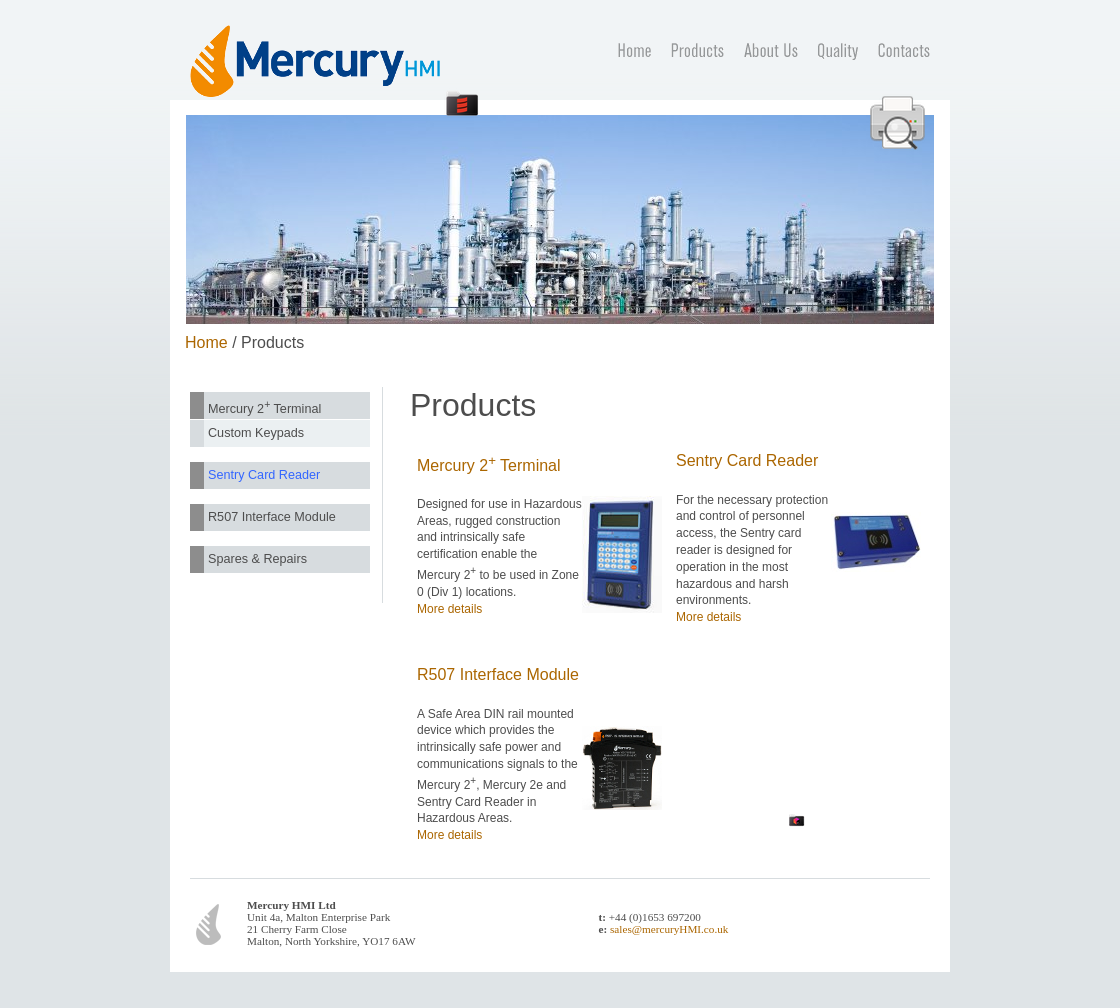 This screenshot has width=1120, height=1008. Describe the element at coordinates (796, 820) in the screenshot. I see `open folder containing JetBrains Toolbox projects` at that location.